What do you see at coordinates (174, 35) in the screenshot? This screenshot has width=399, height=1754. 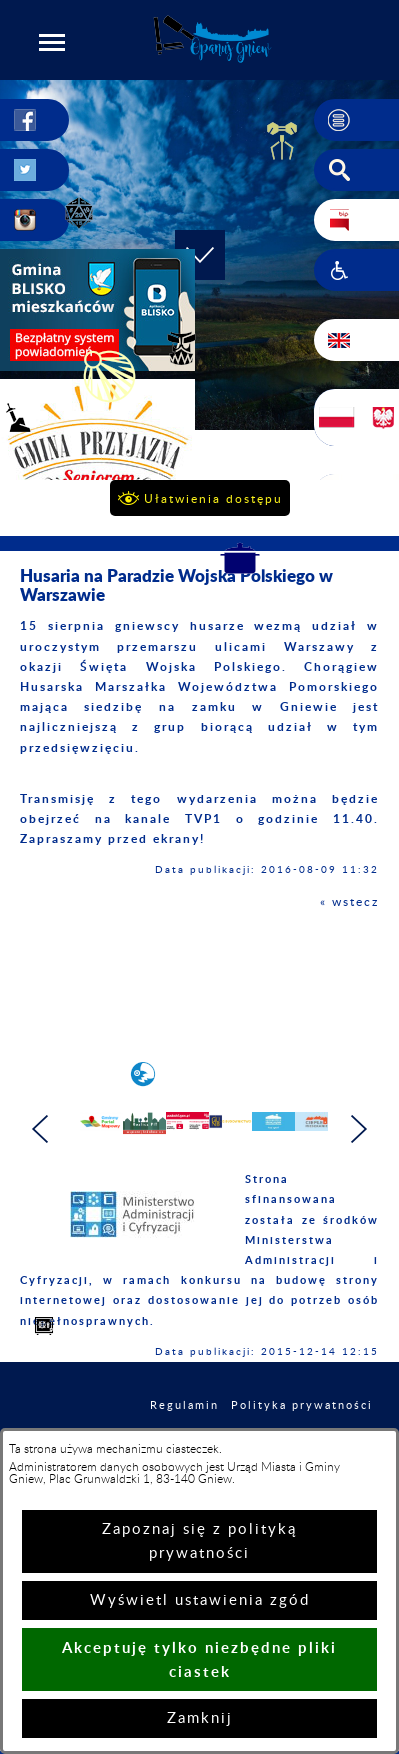 I see `woodworking tools or crafting section` at bounding box center [174, 35].